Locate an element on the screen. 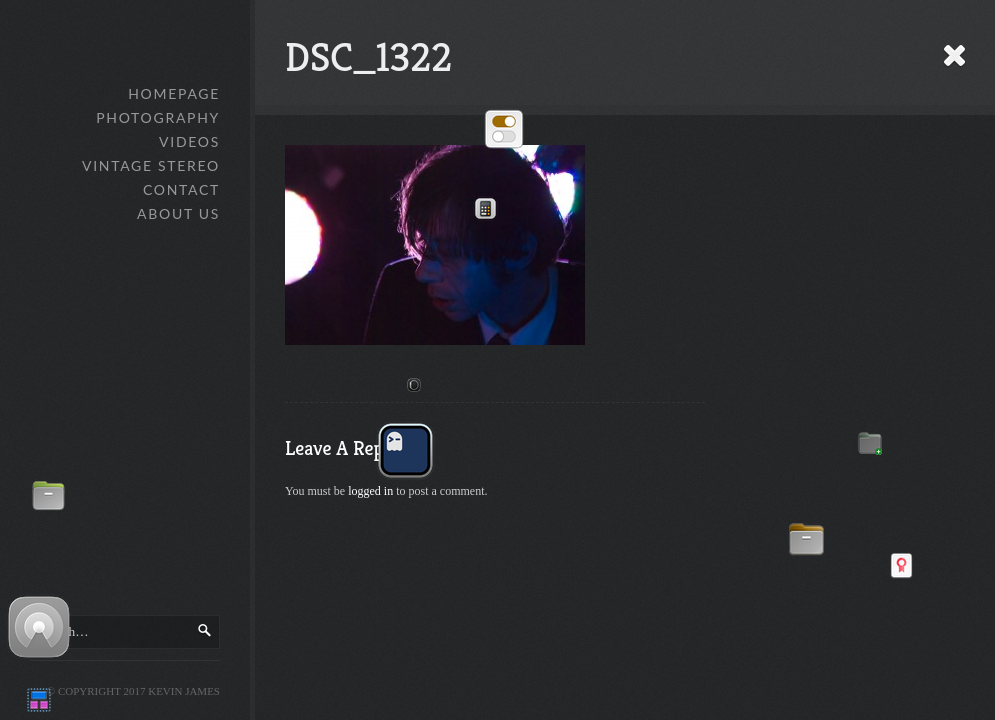 This screenshot has height=720, width=995. open ghostty terminal application is located at coordinates (405, 450).